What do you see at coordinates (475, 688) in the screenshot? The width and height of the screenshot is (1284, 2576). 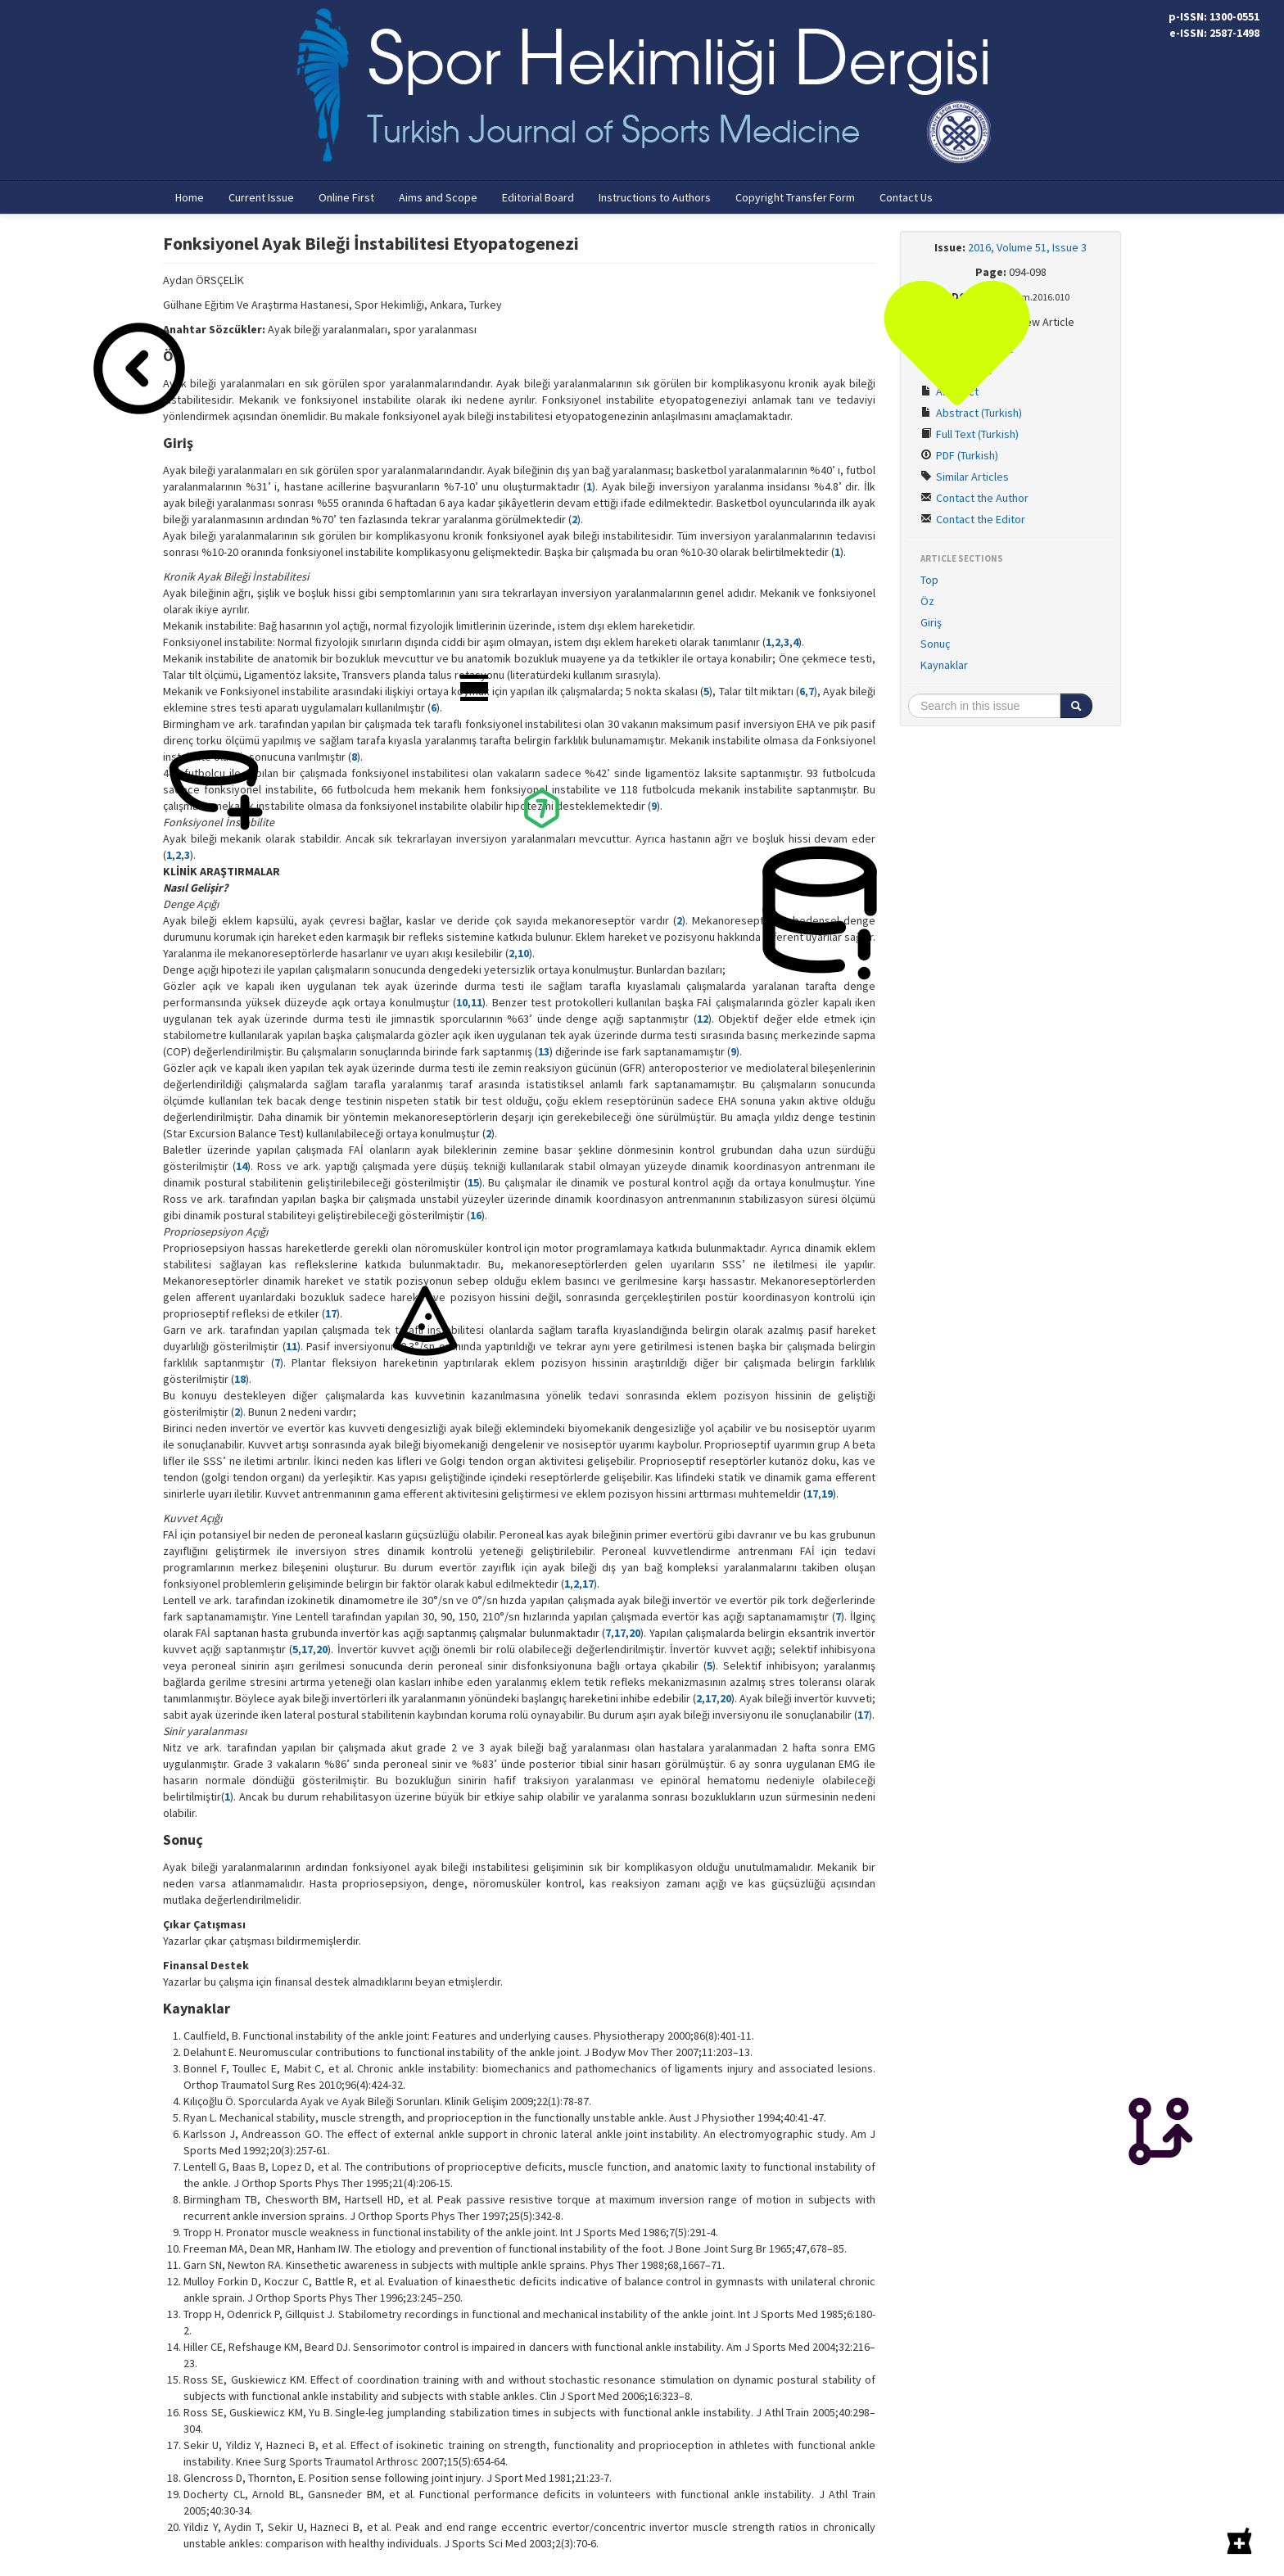 I see `switch to day view in calendar` at bounding box center [475, 688].